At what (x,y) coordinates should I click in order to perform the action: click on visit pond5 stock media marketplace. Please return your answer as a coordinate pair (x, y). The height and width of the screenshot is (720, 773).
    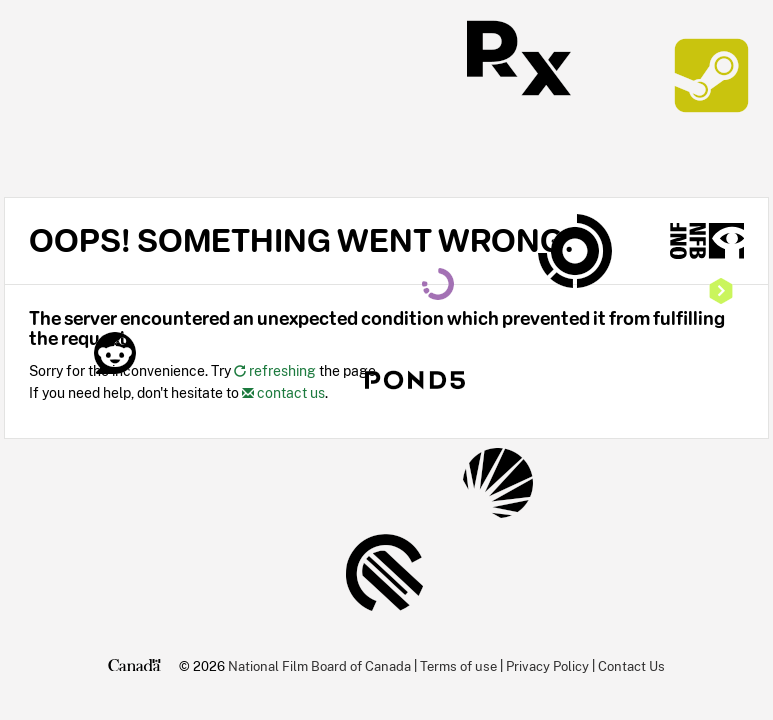
    Looking at the image, I should click on (415, 380).